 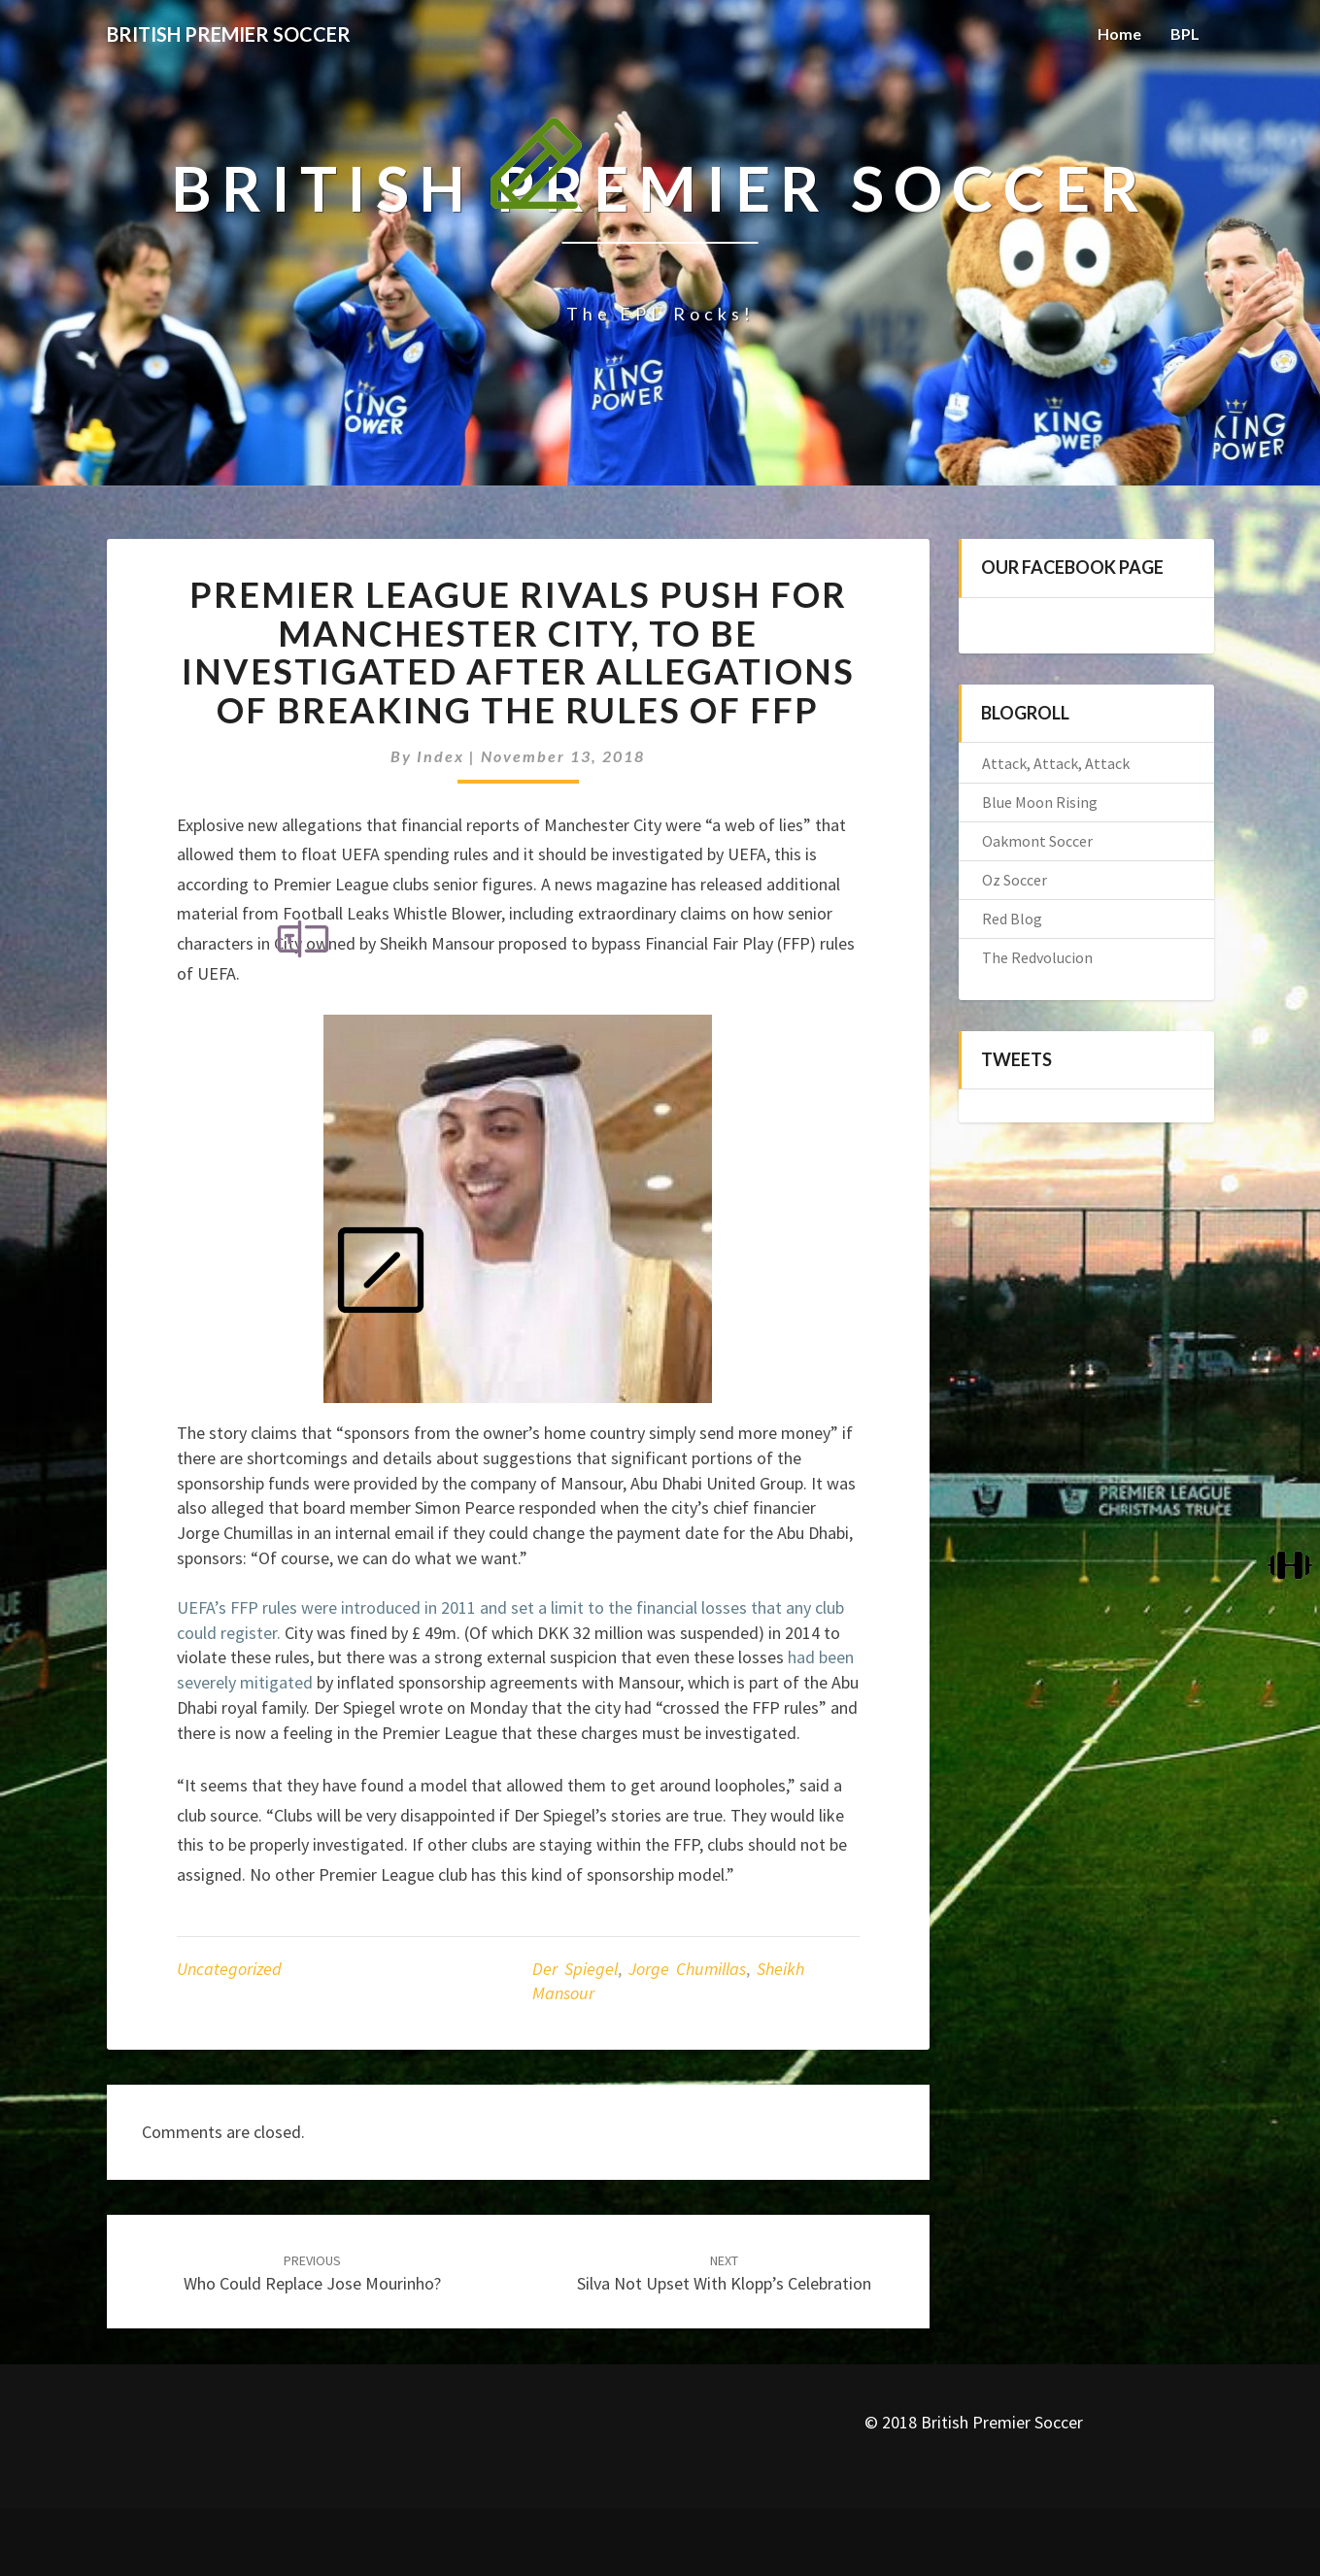 I want to click on edit text or content, so click(x=534, y=165).